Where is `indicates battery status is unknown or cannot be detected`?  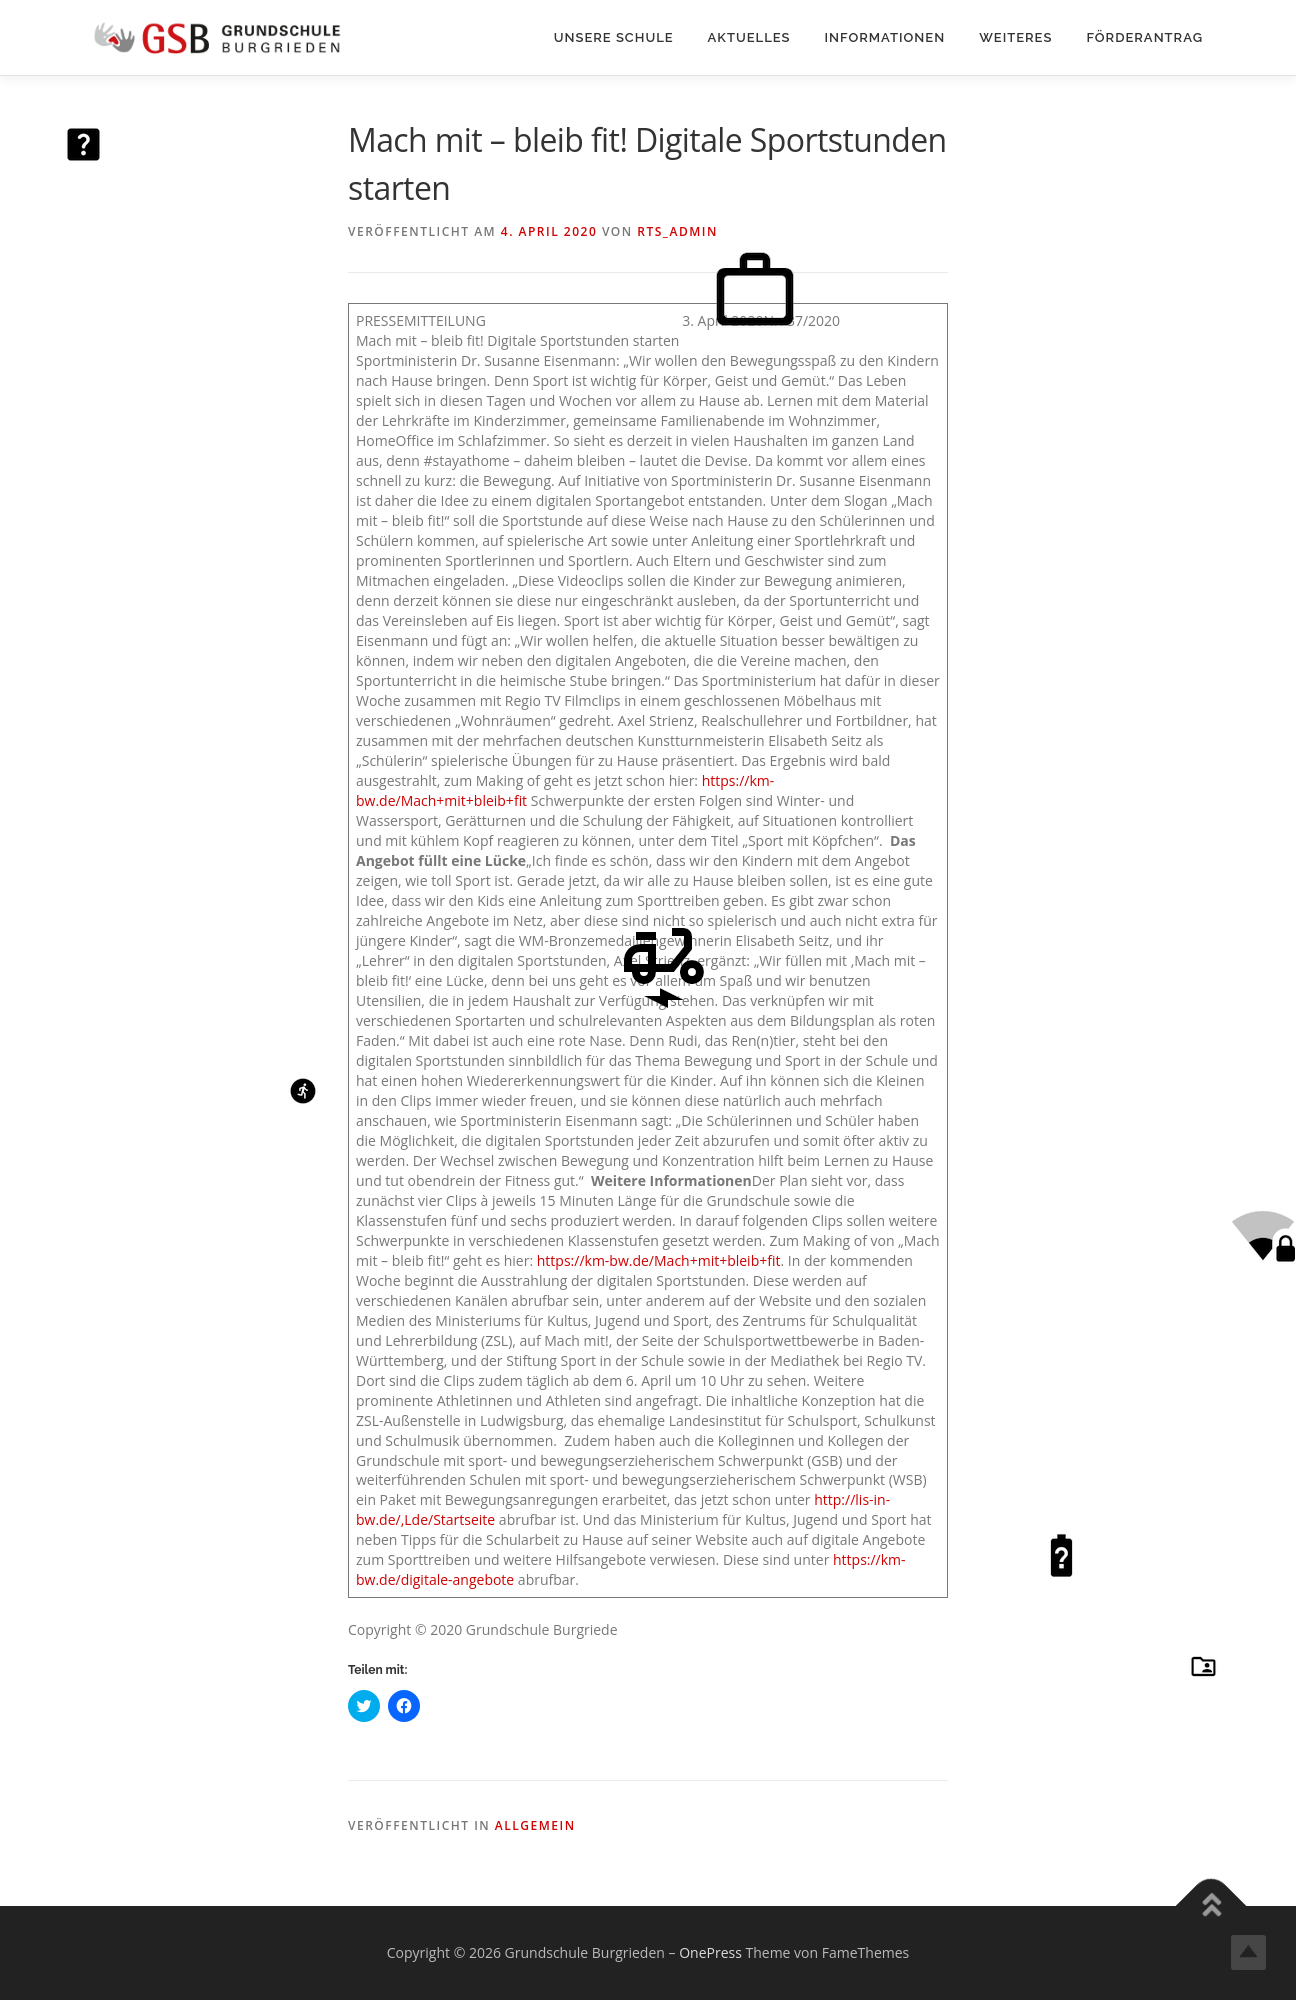
indicates battery status is unknown or cannot be detected is located at coordinates (1061, 1555).